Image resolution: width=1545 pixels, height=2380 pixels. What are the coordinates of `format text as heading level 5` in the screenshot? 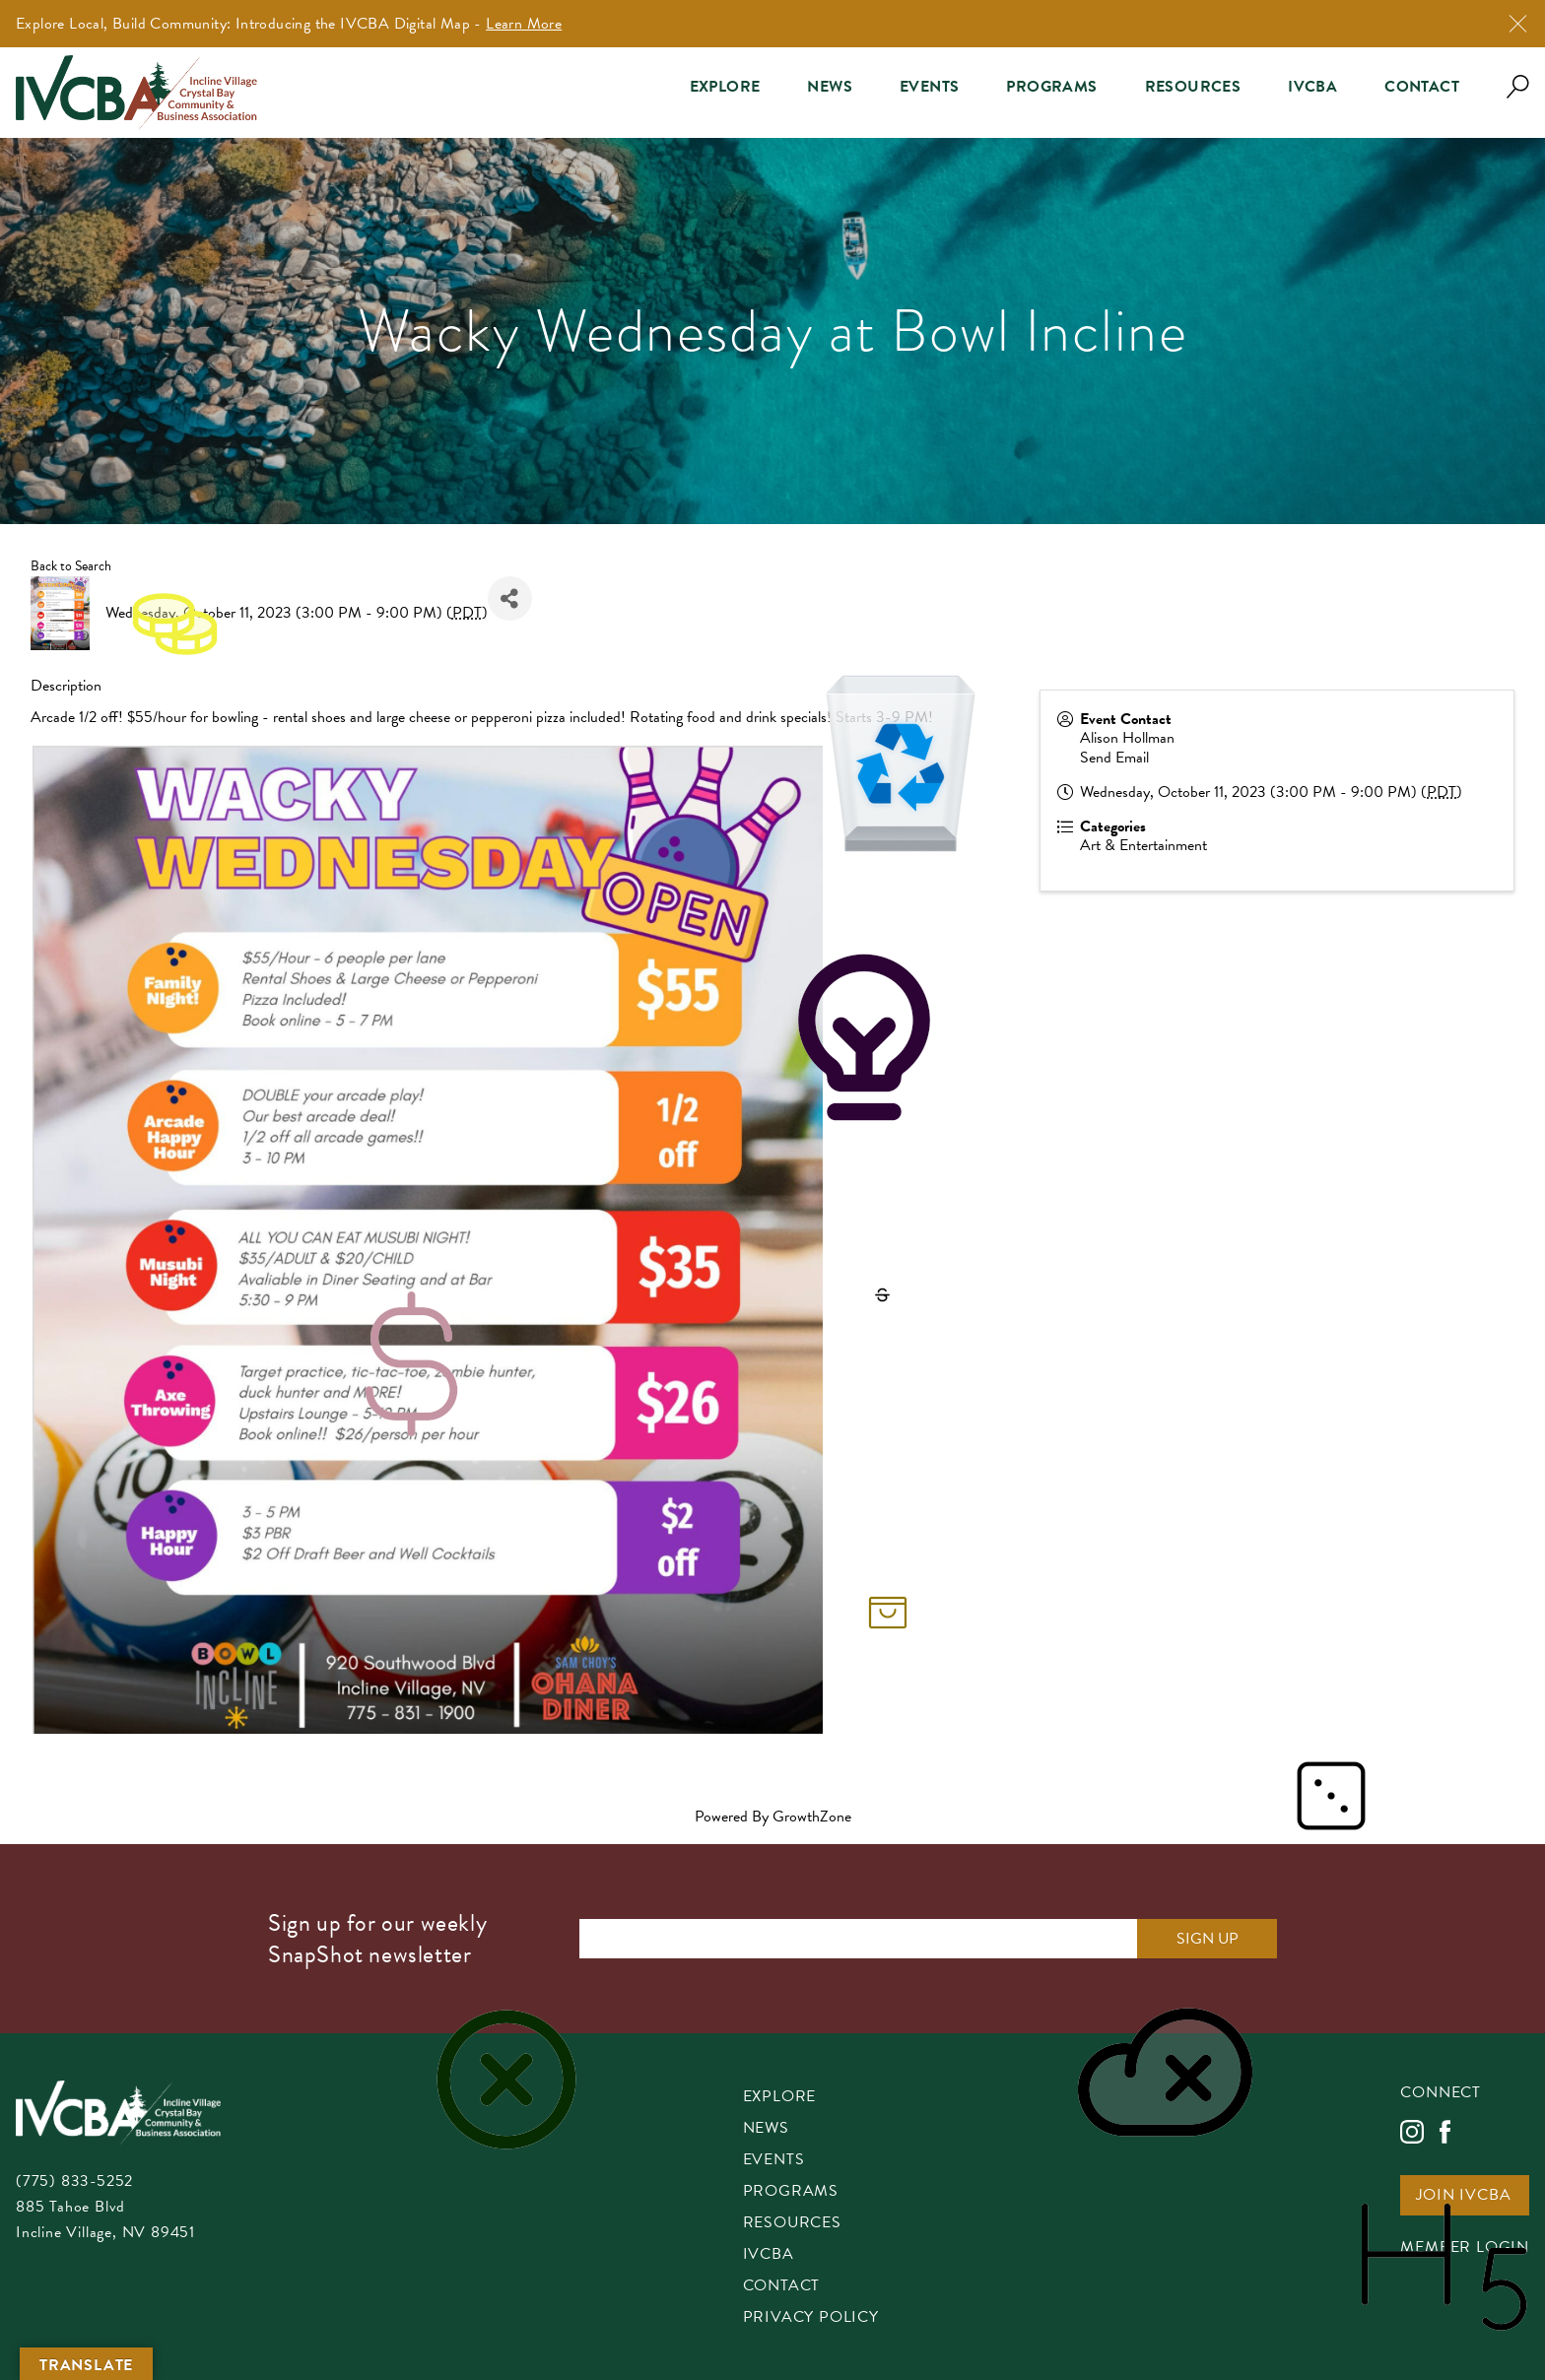 It's located at (1435, 2264).